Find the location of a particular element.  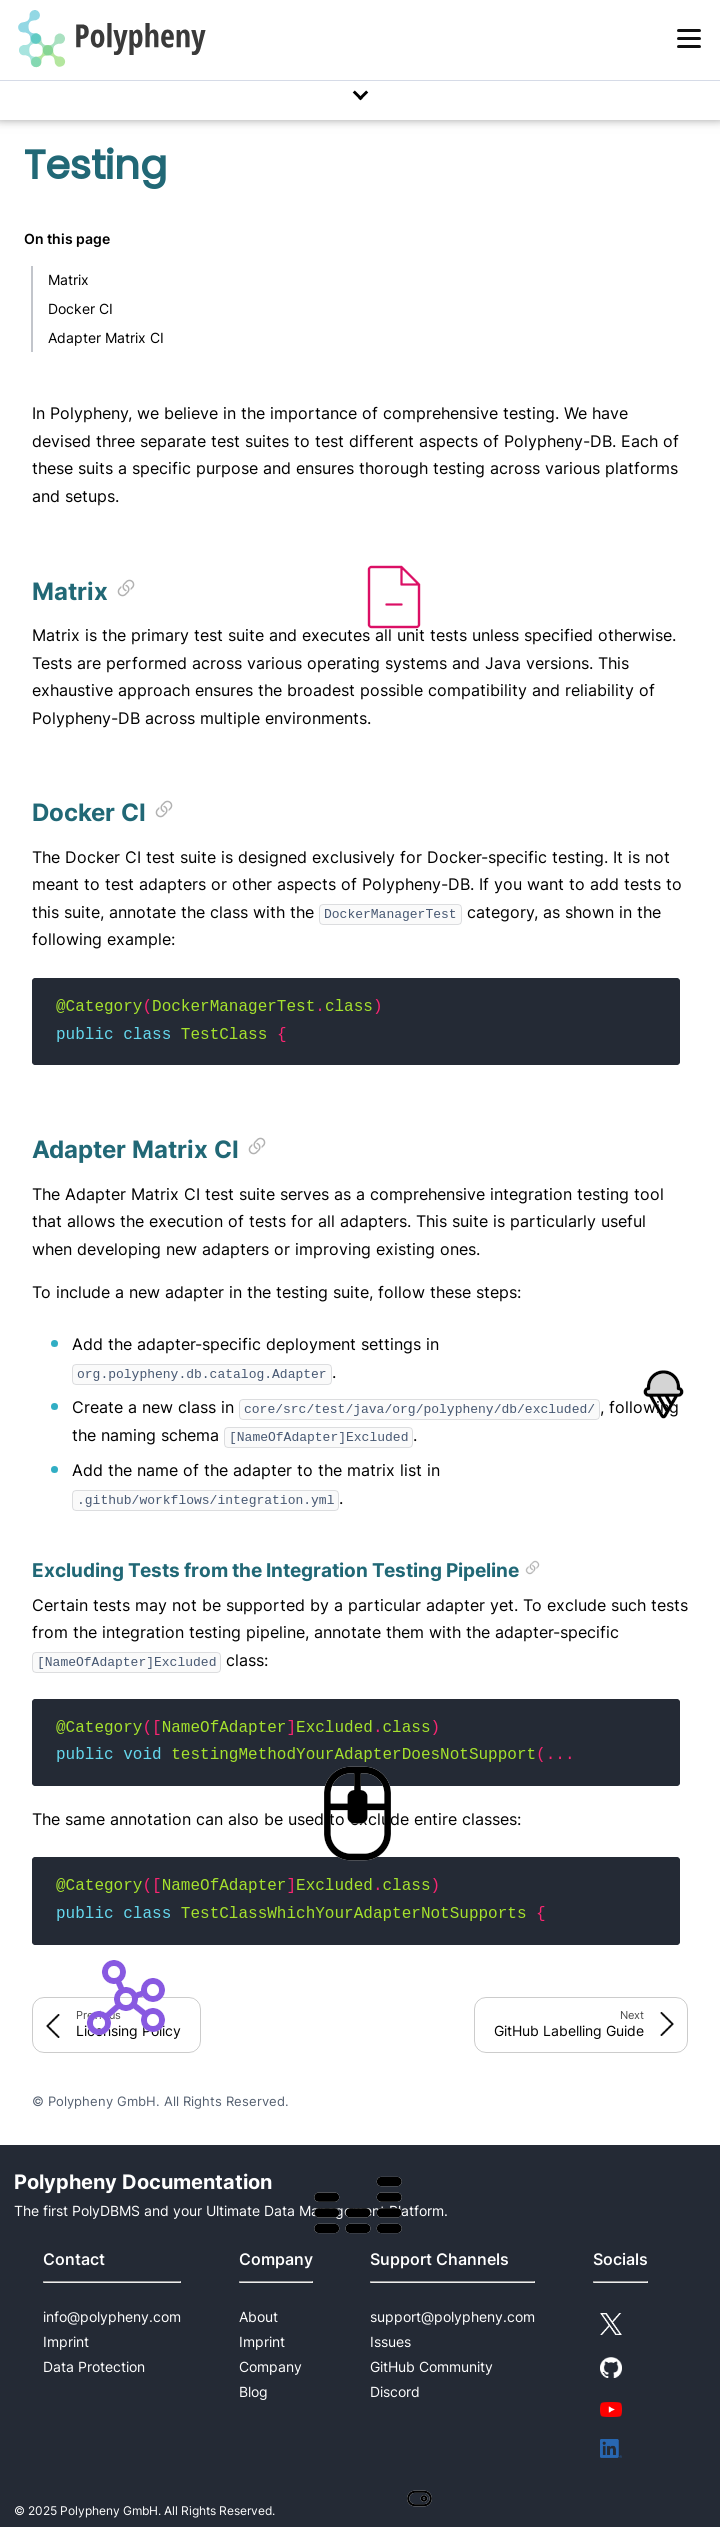

view network graph or connections is located at coordinates (126, 1999).